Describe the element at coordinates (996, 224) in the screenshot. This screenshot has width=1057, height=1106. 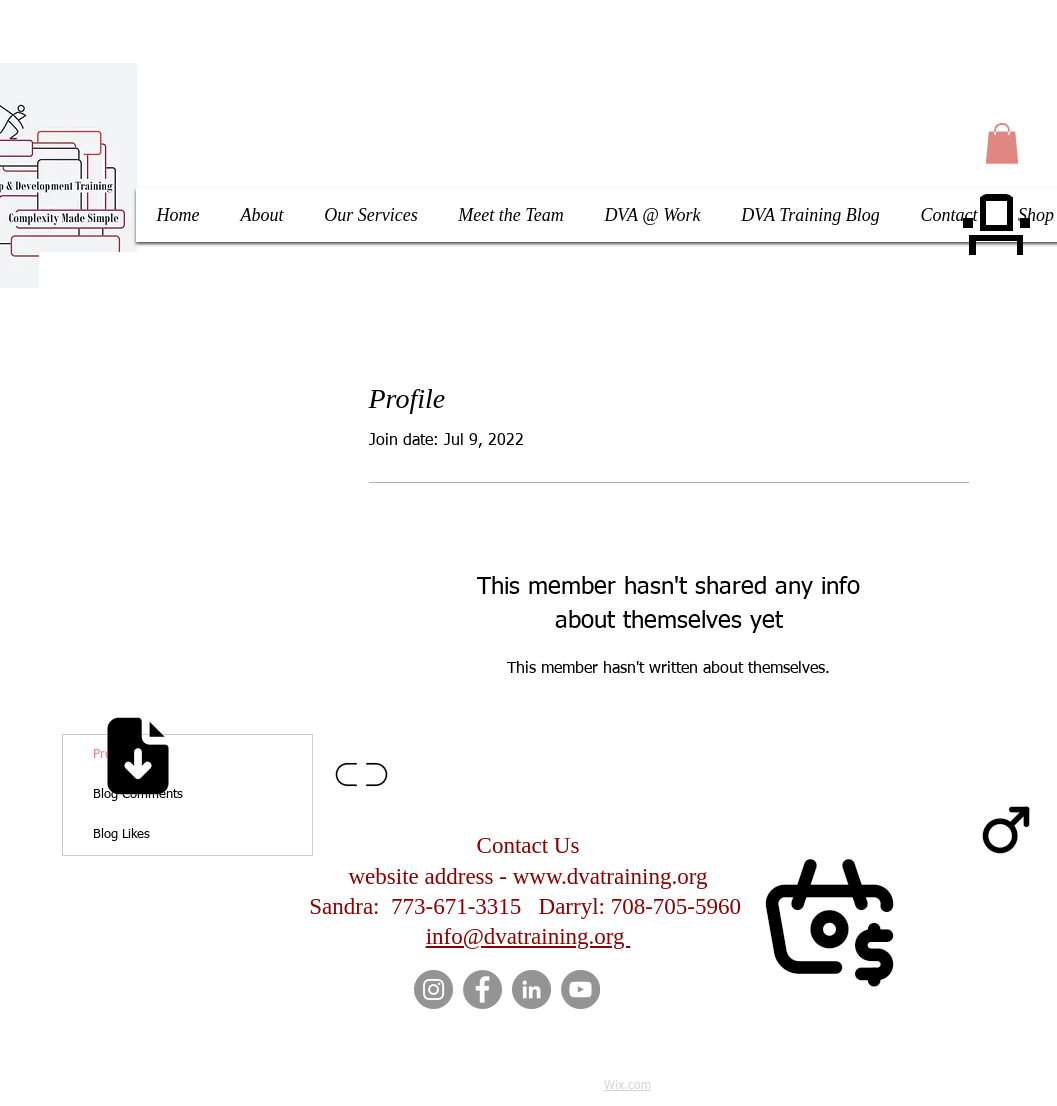
I see `select or reserve a seat` at that location.